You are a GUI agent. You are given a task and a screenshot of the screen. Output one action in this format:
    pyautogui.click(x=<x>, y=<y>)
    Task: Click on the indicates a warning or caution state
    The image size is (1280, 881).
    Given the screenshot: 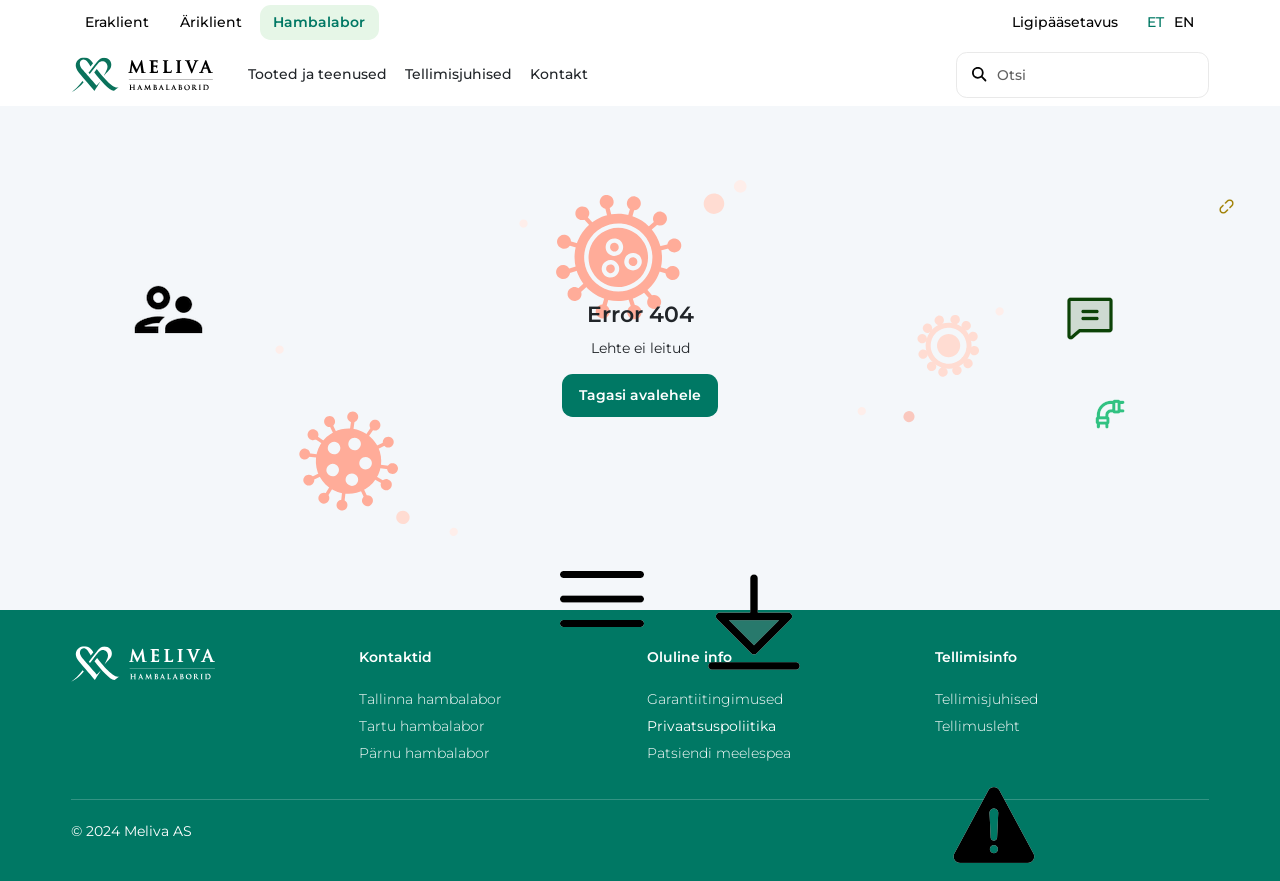 What is the action you would take?
    pyautogui.click(x=995, y=825)
    